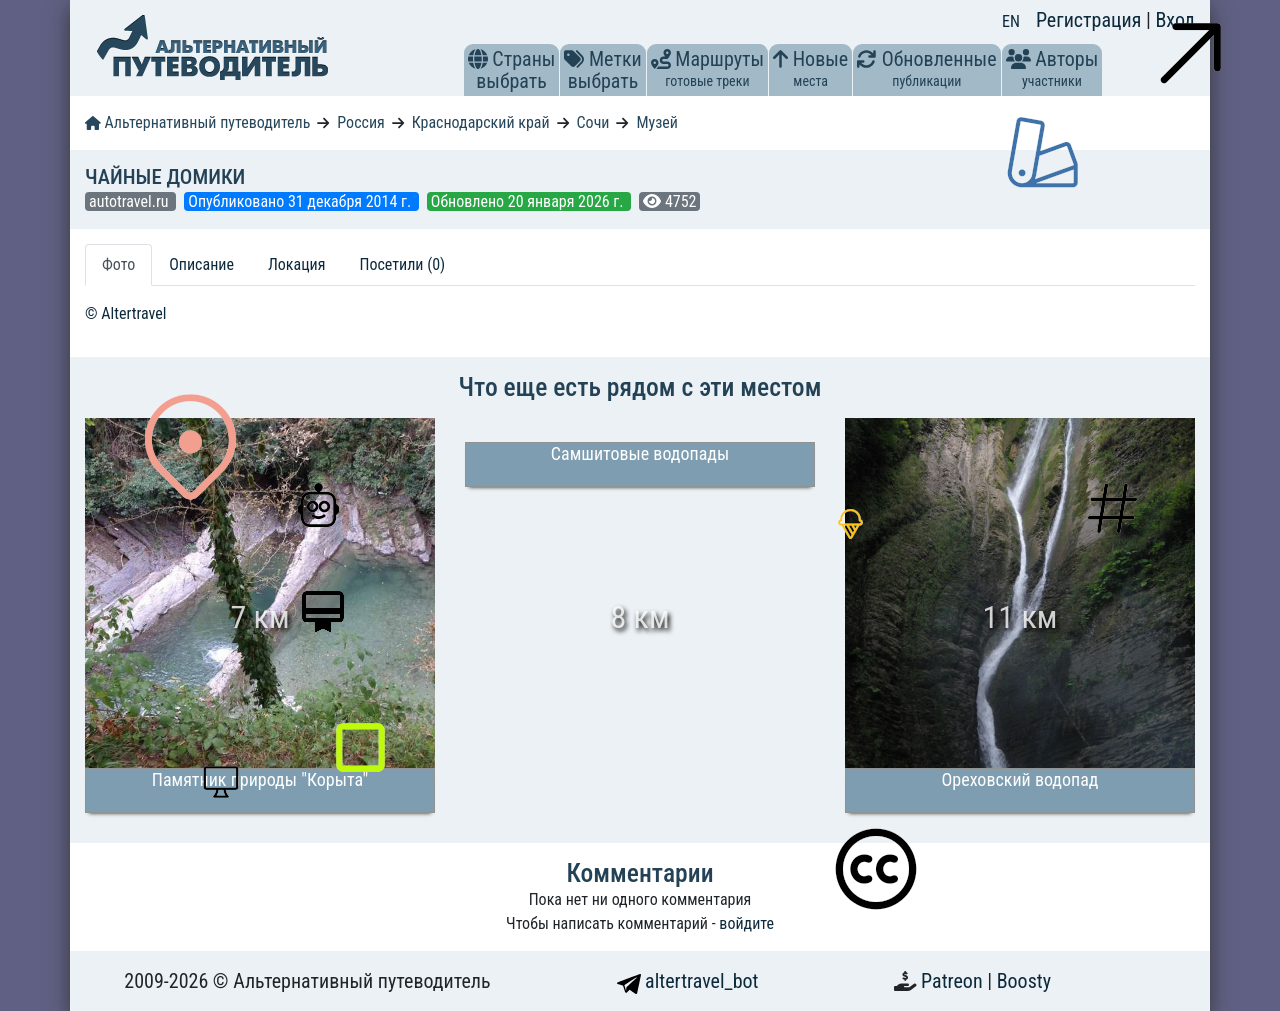  What do you see at coordinates (221, 782) in the screenshot?
I see `view on desktop device` at bounding box center [221, 782].